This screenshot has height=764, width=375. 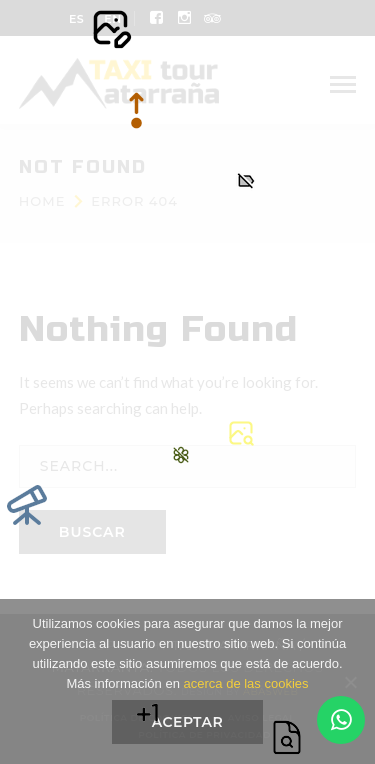 I want to click on disable or hide floral/nature content, so click(x=181, y=455).